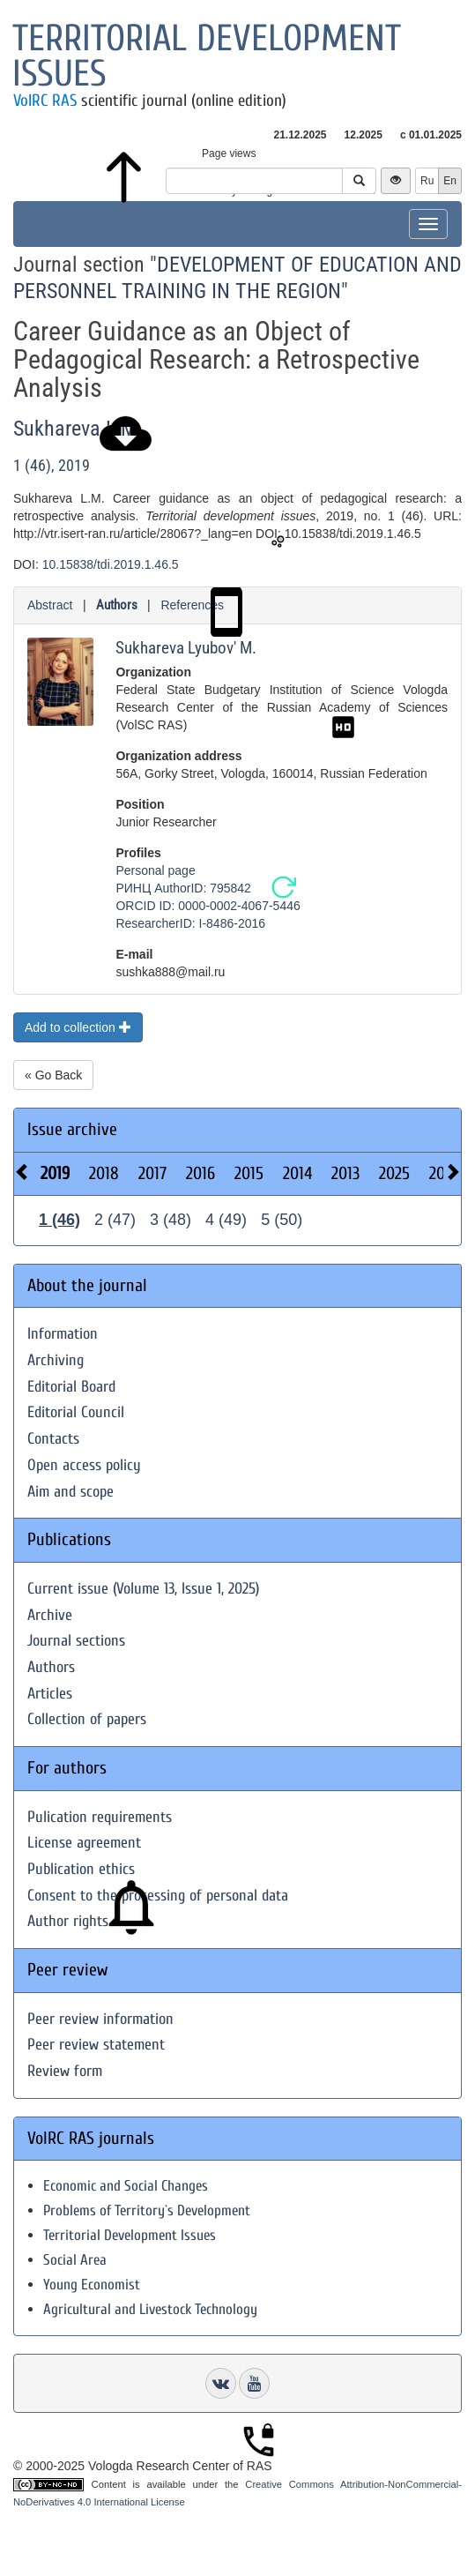 This screenshot has height=2576, width=475. I want to click on set mobile device as primary, so click(226, 612).